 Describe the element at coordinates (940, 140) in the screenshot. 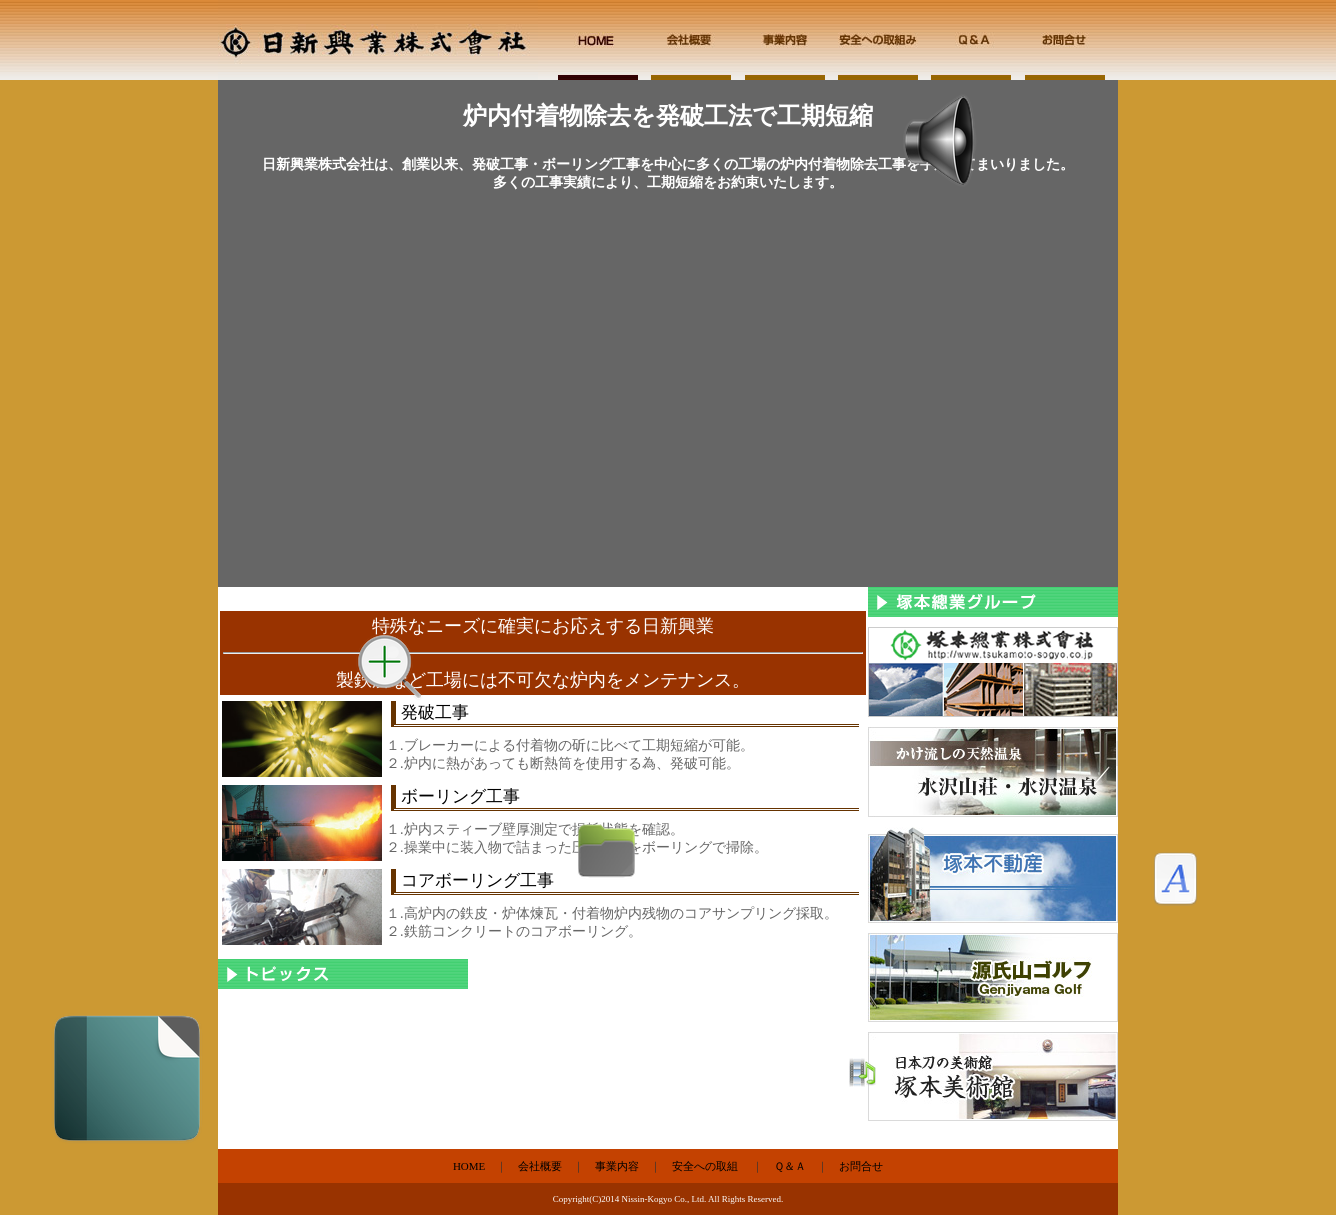

I see `access audio library in iMovie` at that location.